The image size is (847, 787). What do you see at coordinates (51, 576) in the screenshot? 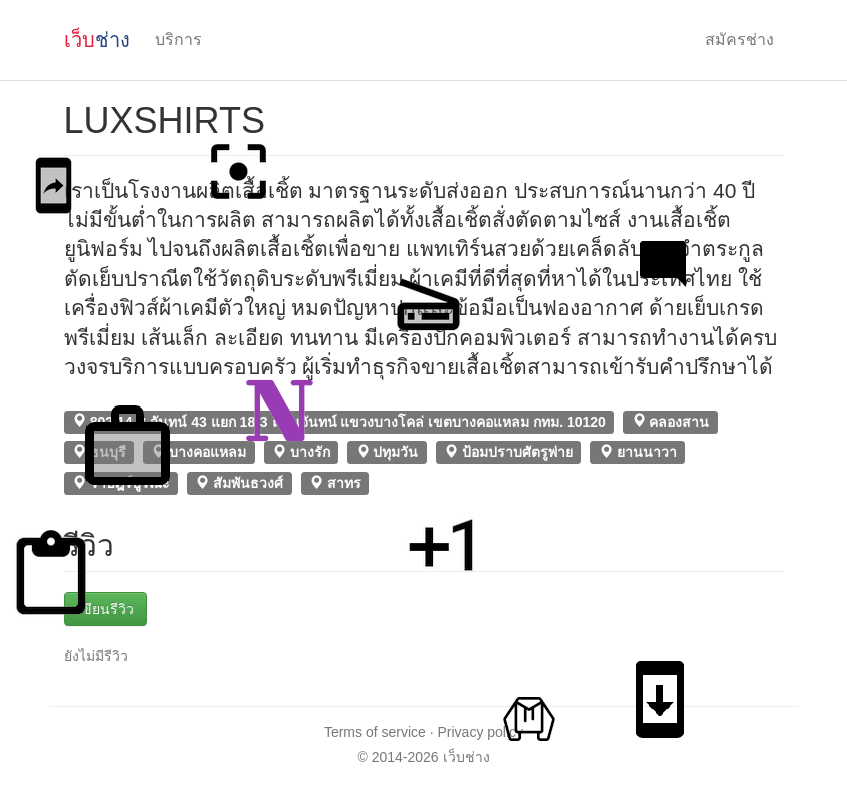
I see `paste content from clipboard` at bounding box center [51, 576].